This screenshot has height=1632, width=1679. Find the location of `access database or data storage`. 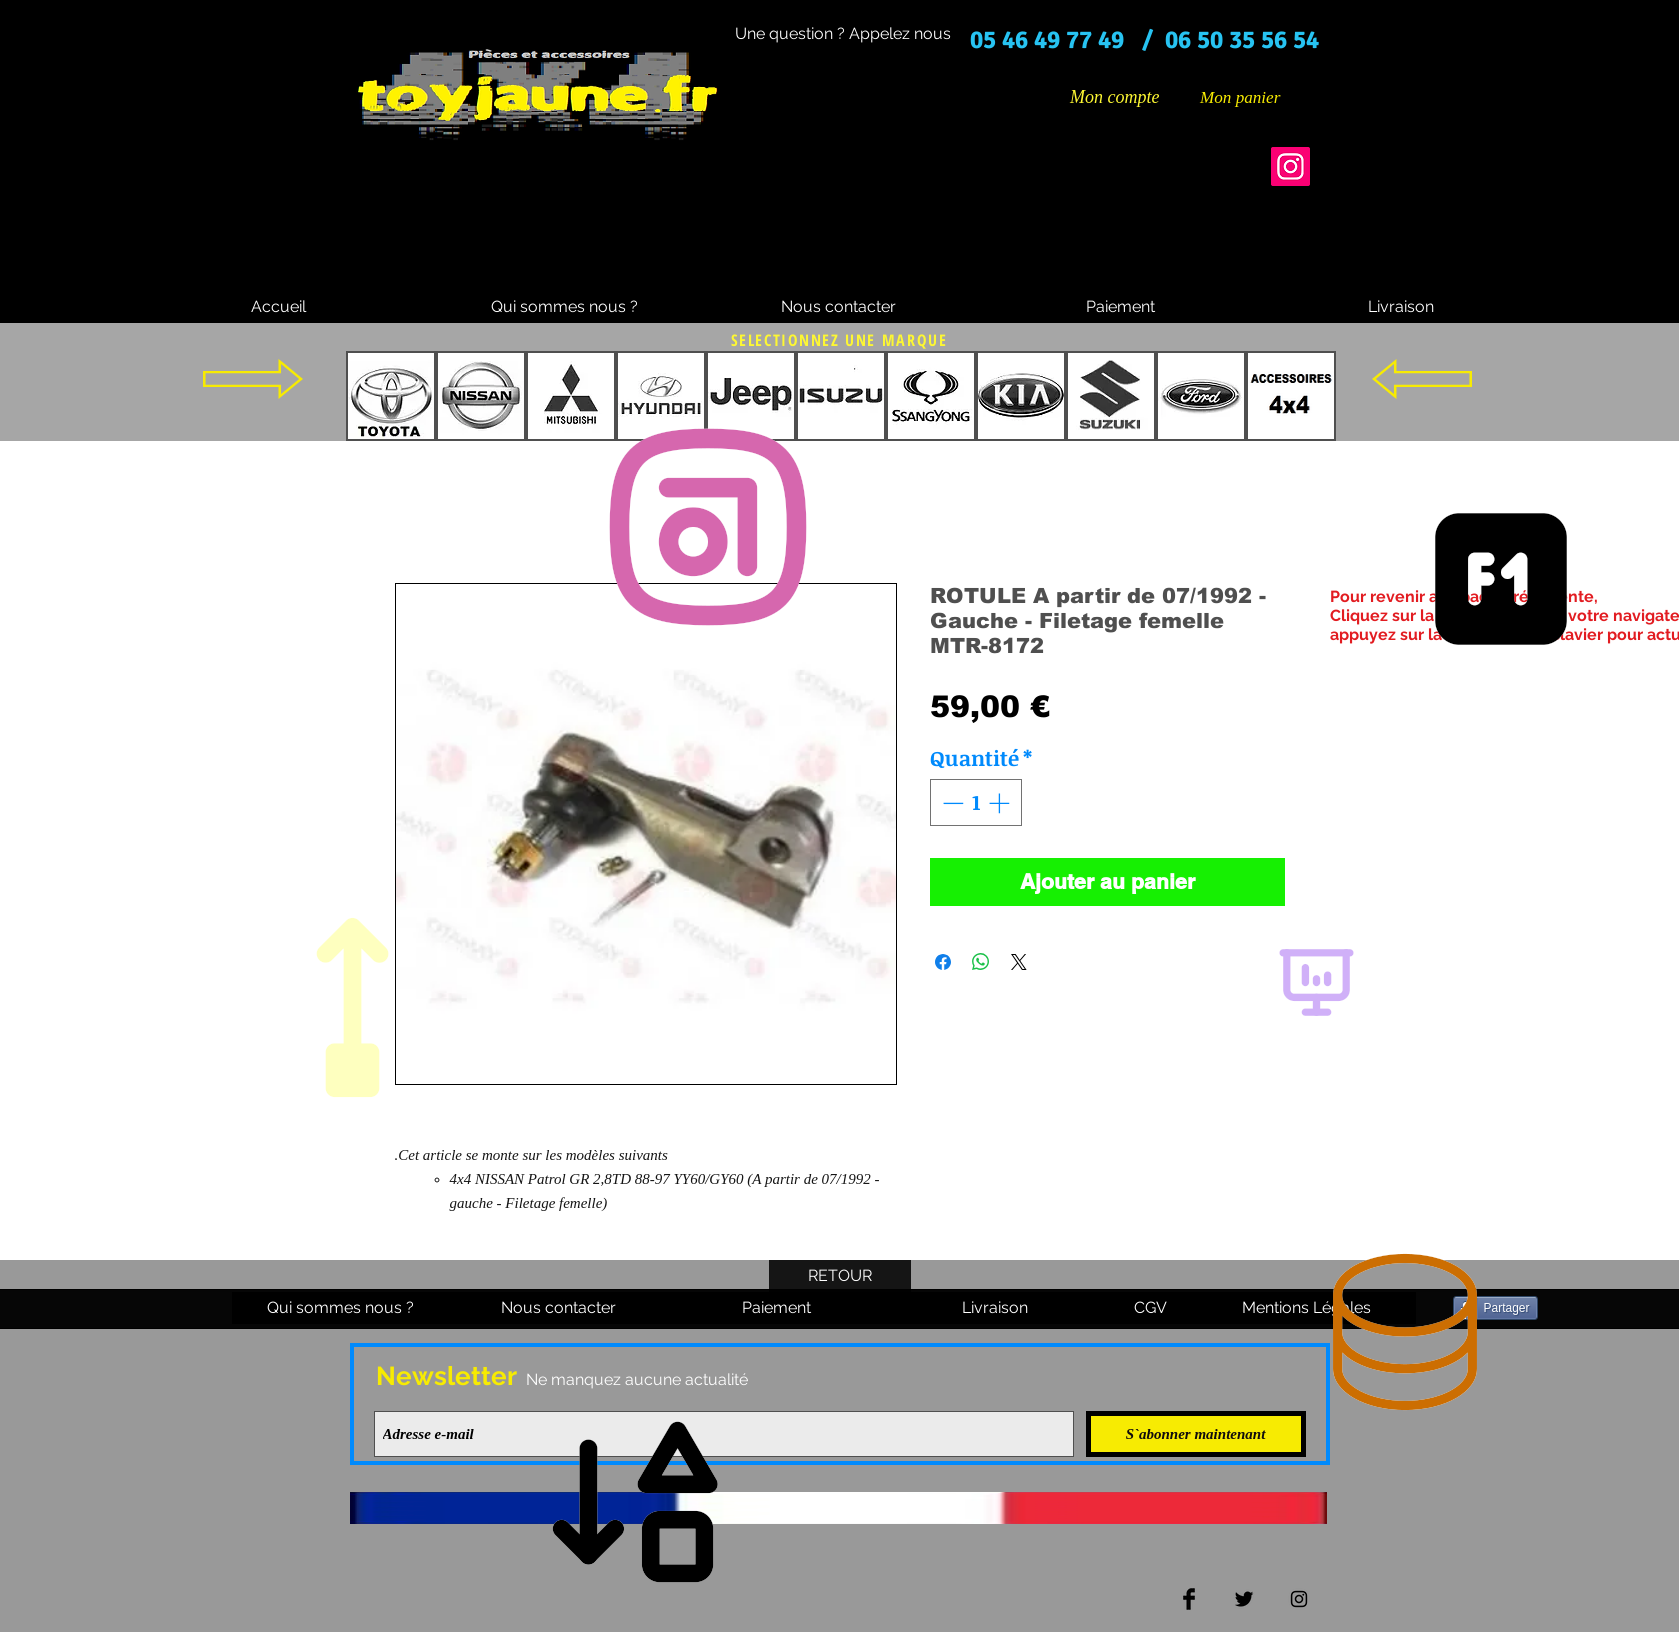

access database or data storage is located at coordinates (1405, 1332).